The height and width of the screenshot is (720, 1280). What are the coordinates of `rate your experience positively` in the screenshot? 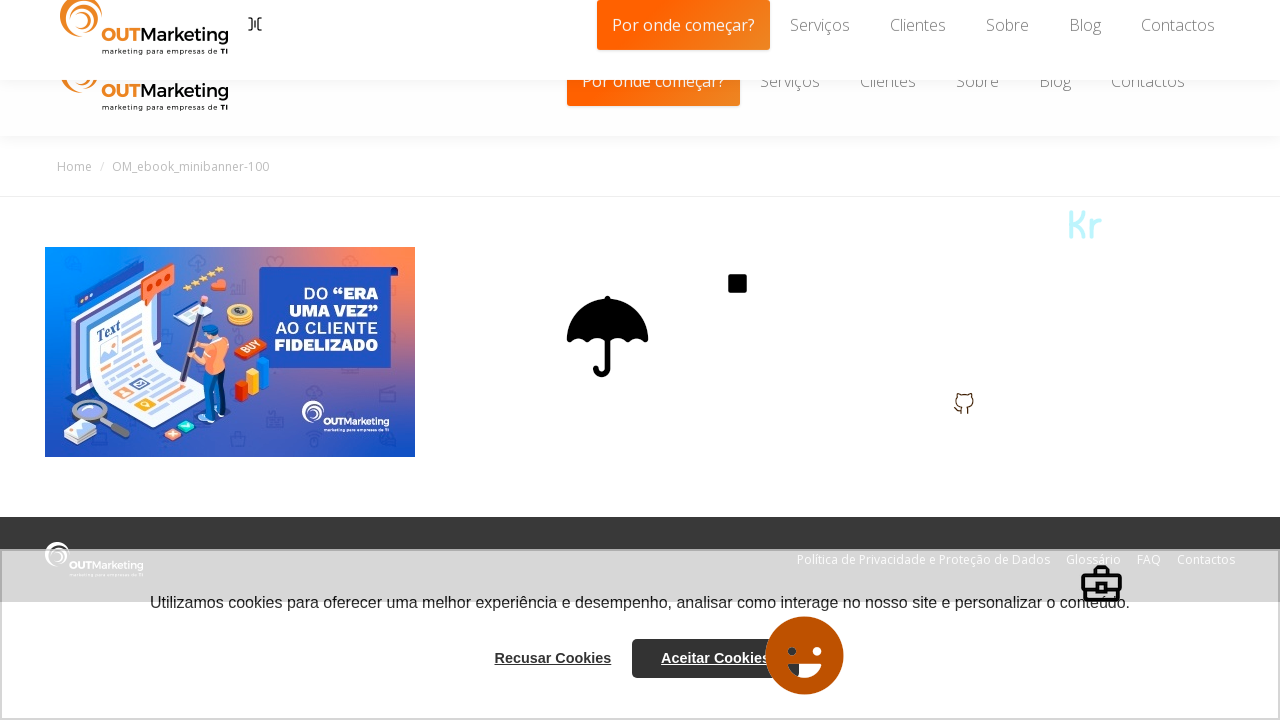 It's located at (804, 655).